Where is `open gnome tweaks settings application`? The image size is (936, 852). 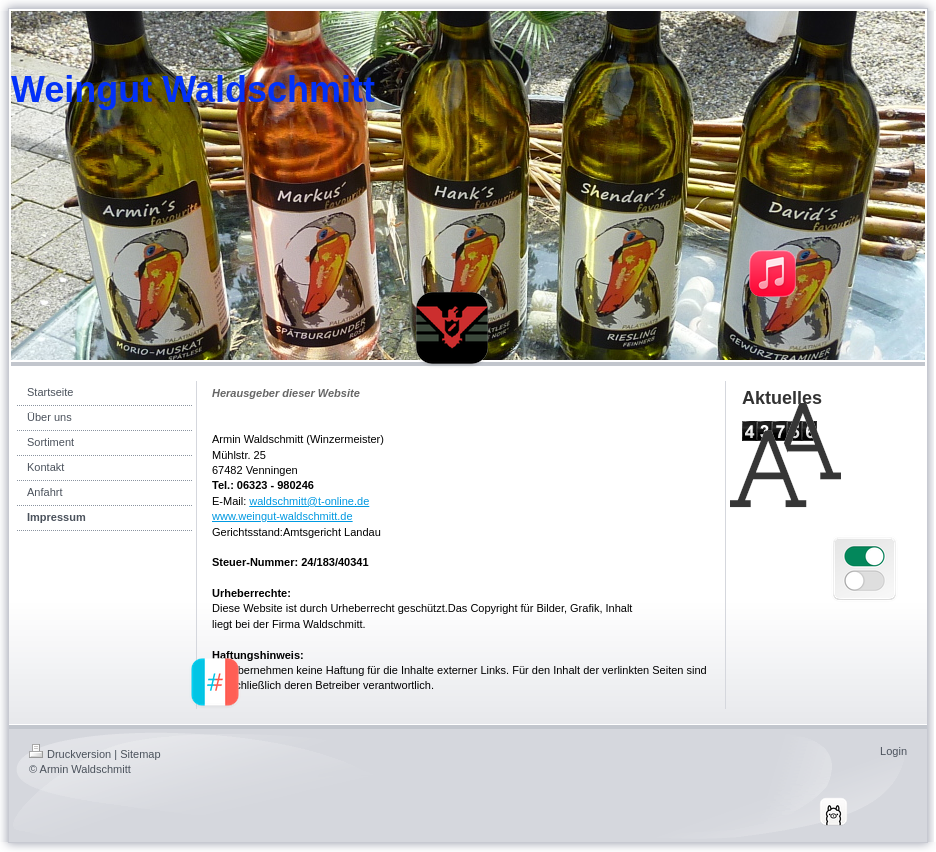
open gnome tweaks settings application is located at coordinates (864, 568).